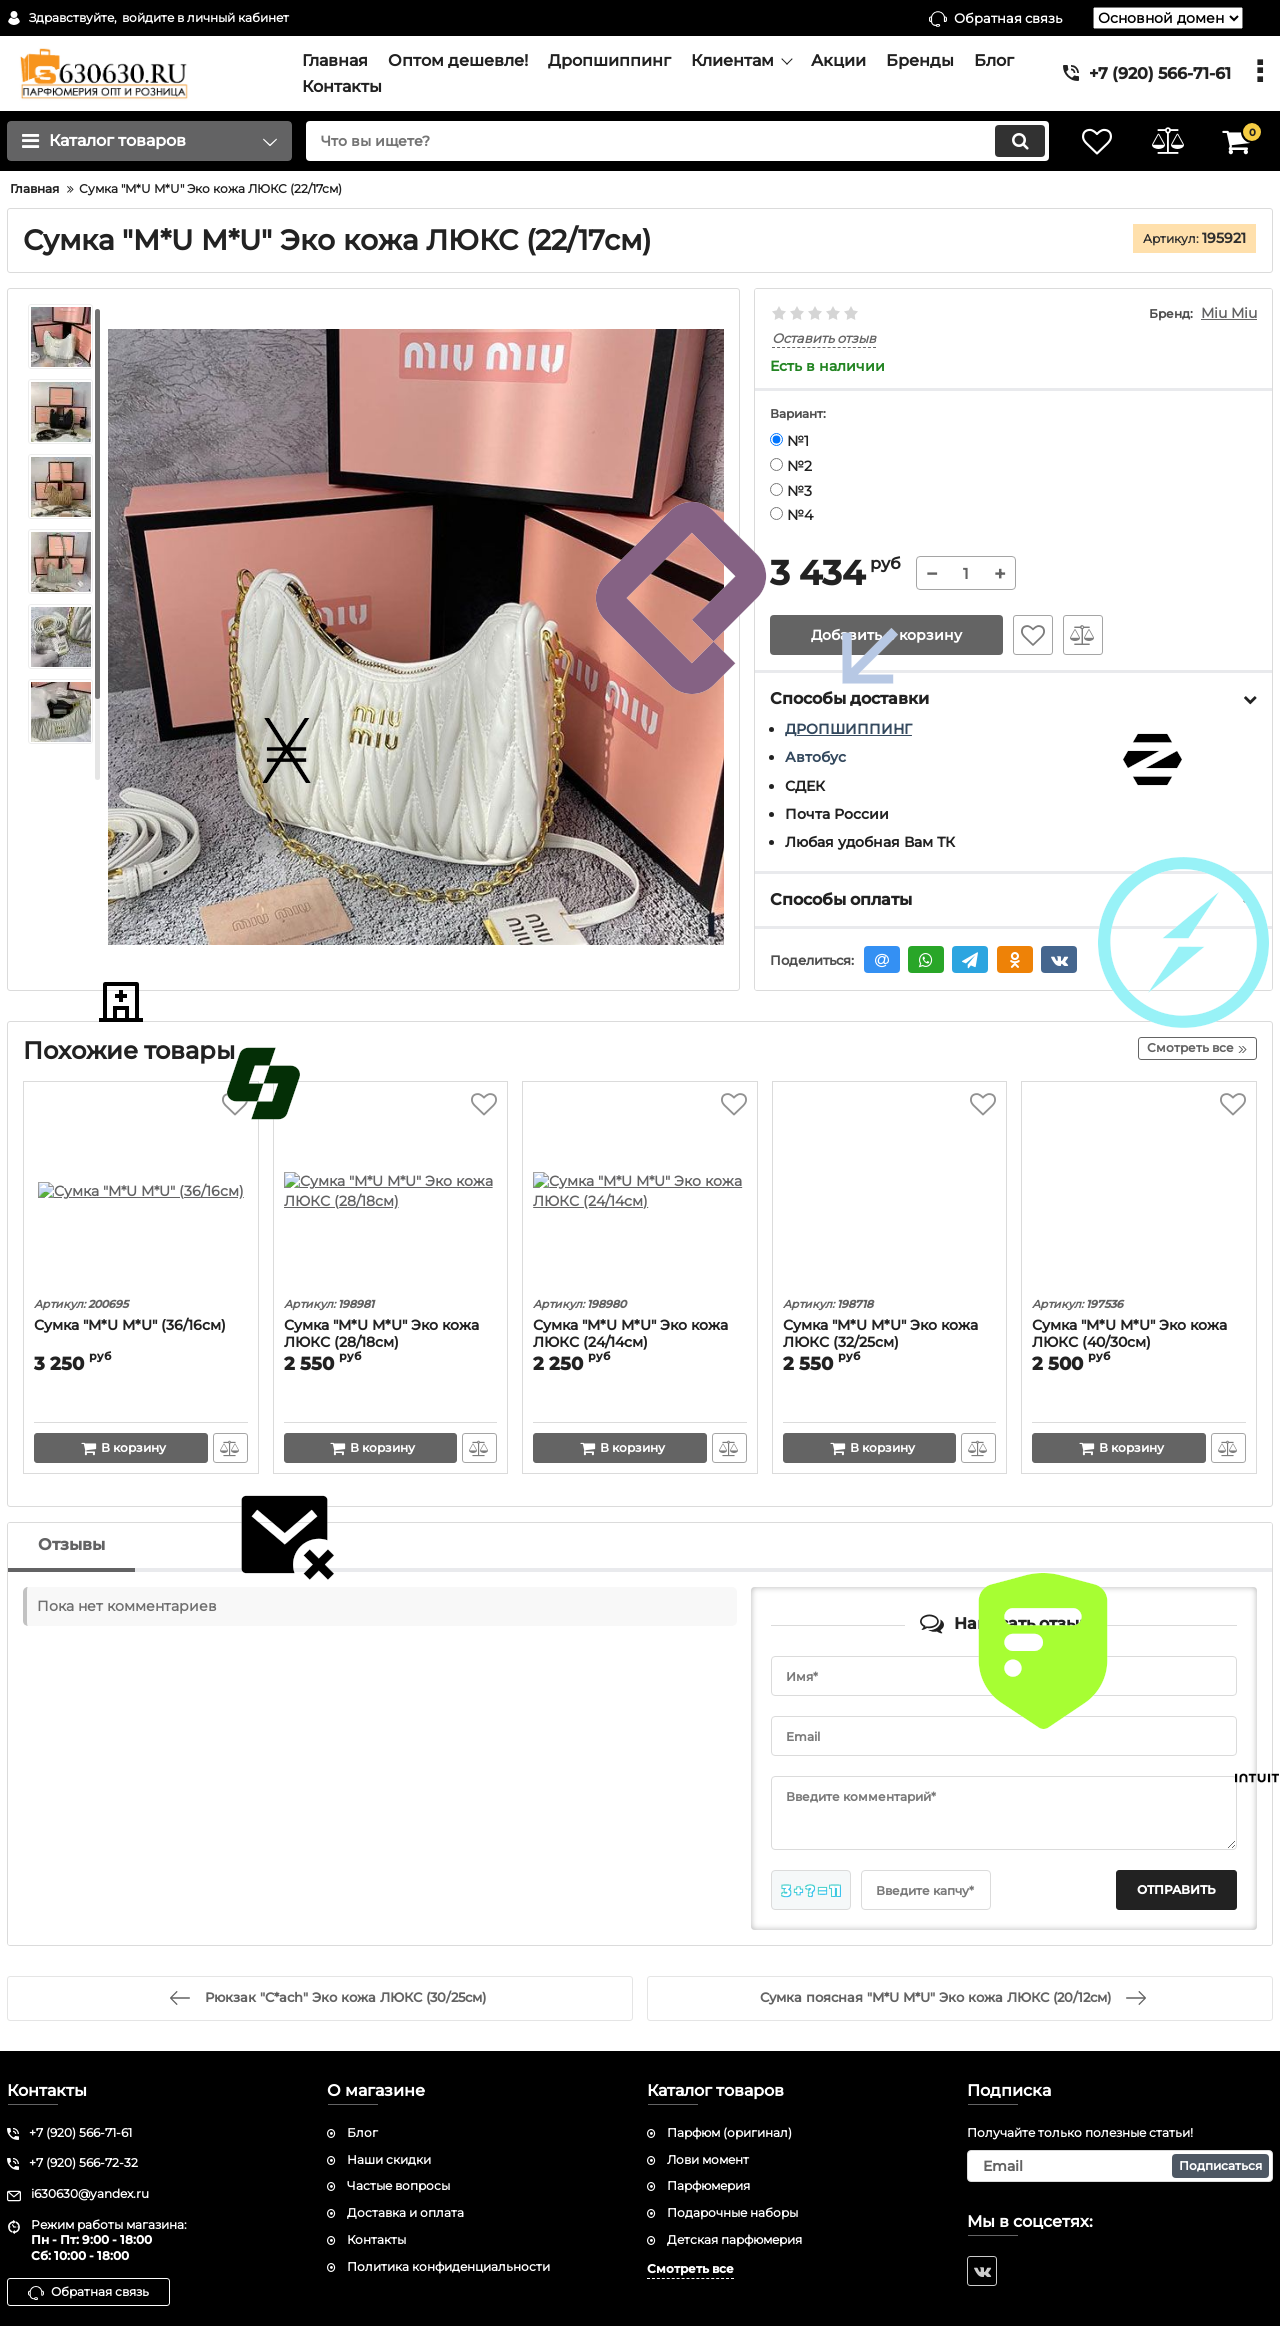 The height and width of the screenshot is (2326, 1280). What do you see at coordinates (681, 598) in the screenshot?
I see `open the Platzi learning platform` at bounding box center [681, 598].